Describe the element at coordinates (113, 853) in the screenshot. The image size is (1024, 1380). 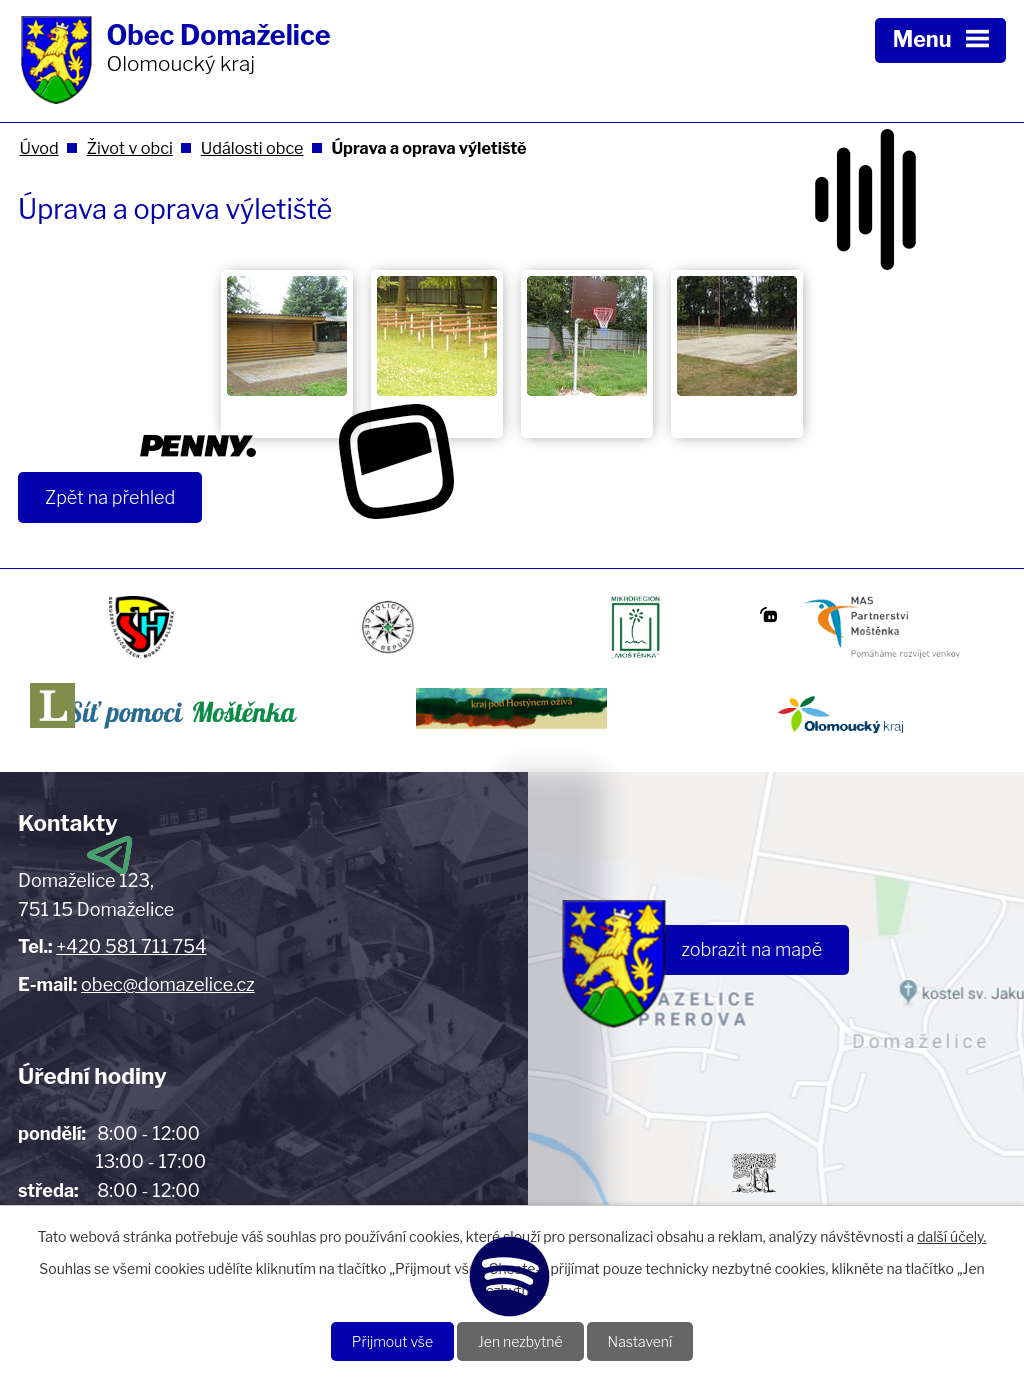
I see `open telegram messaging app` at that location.